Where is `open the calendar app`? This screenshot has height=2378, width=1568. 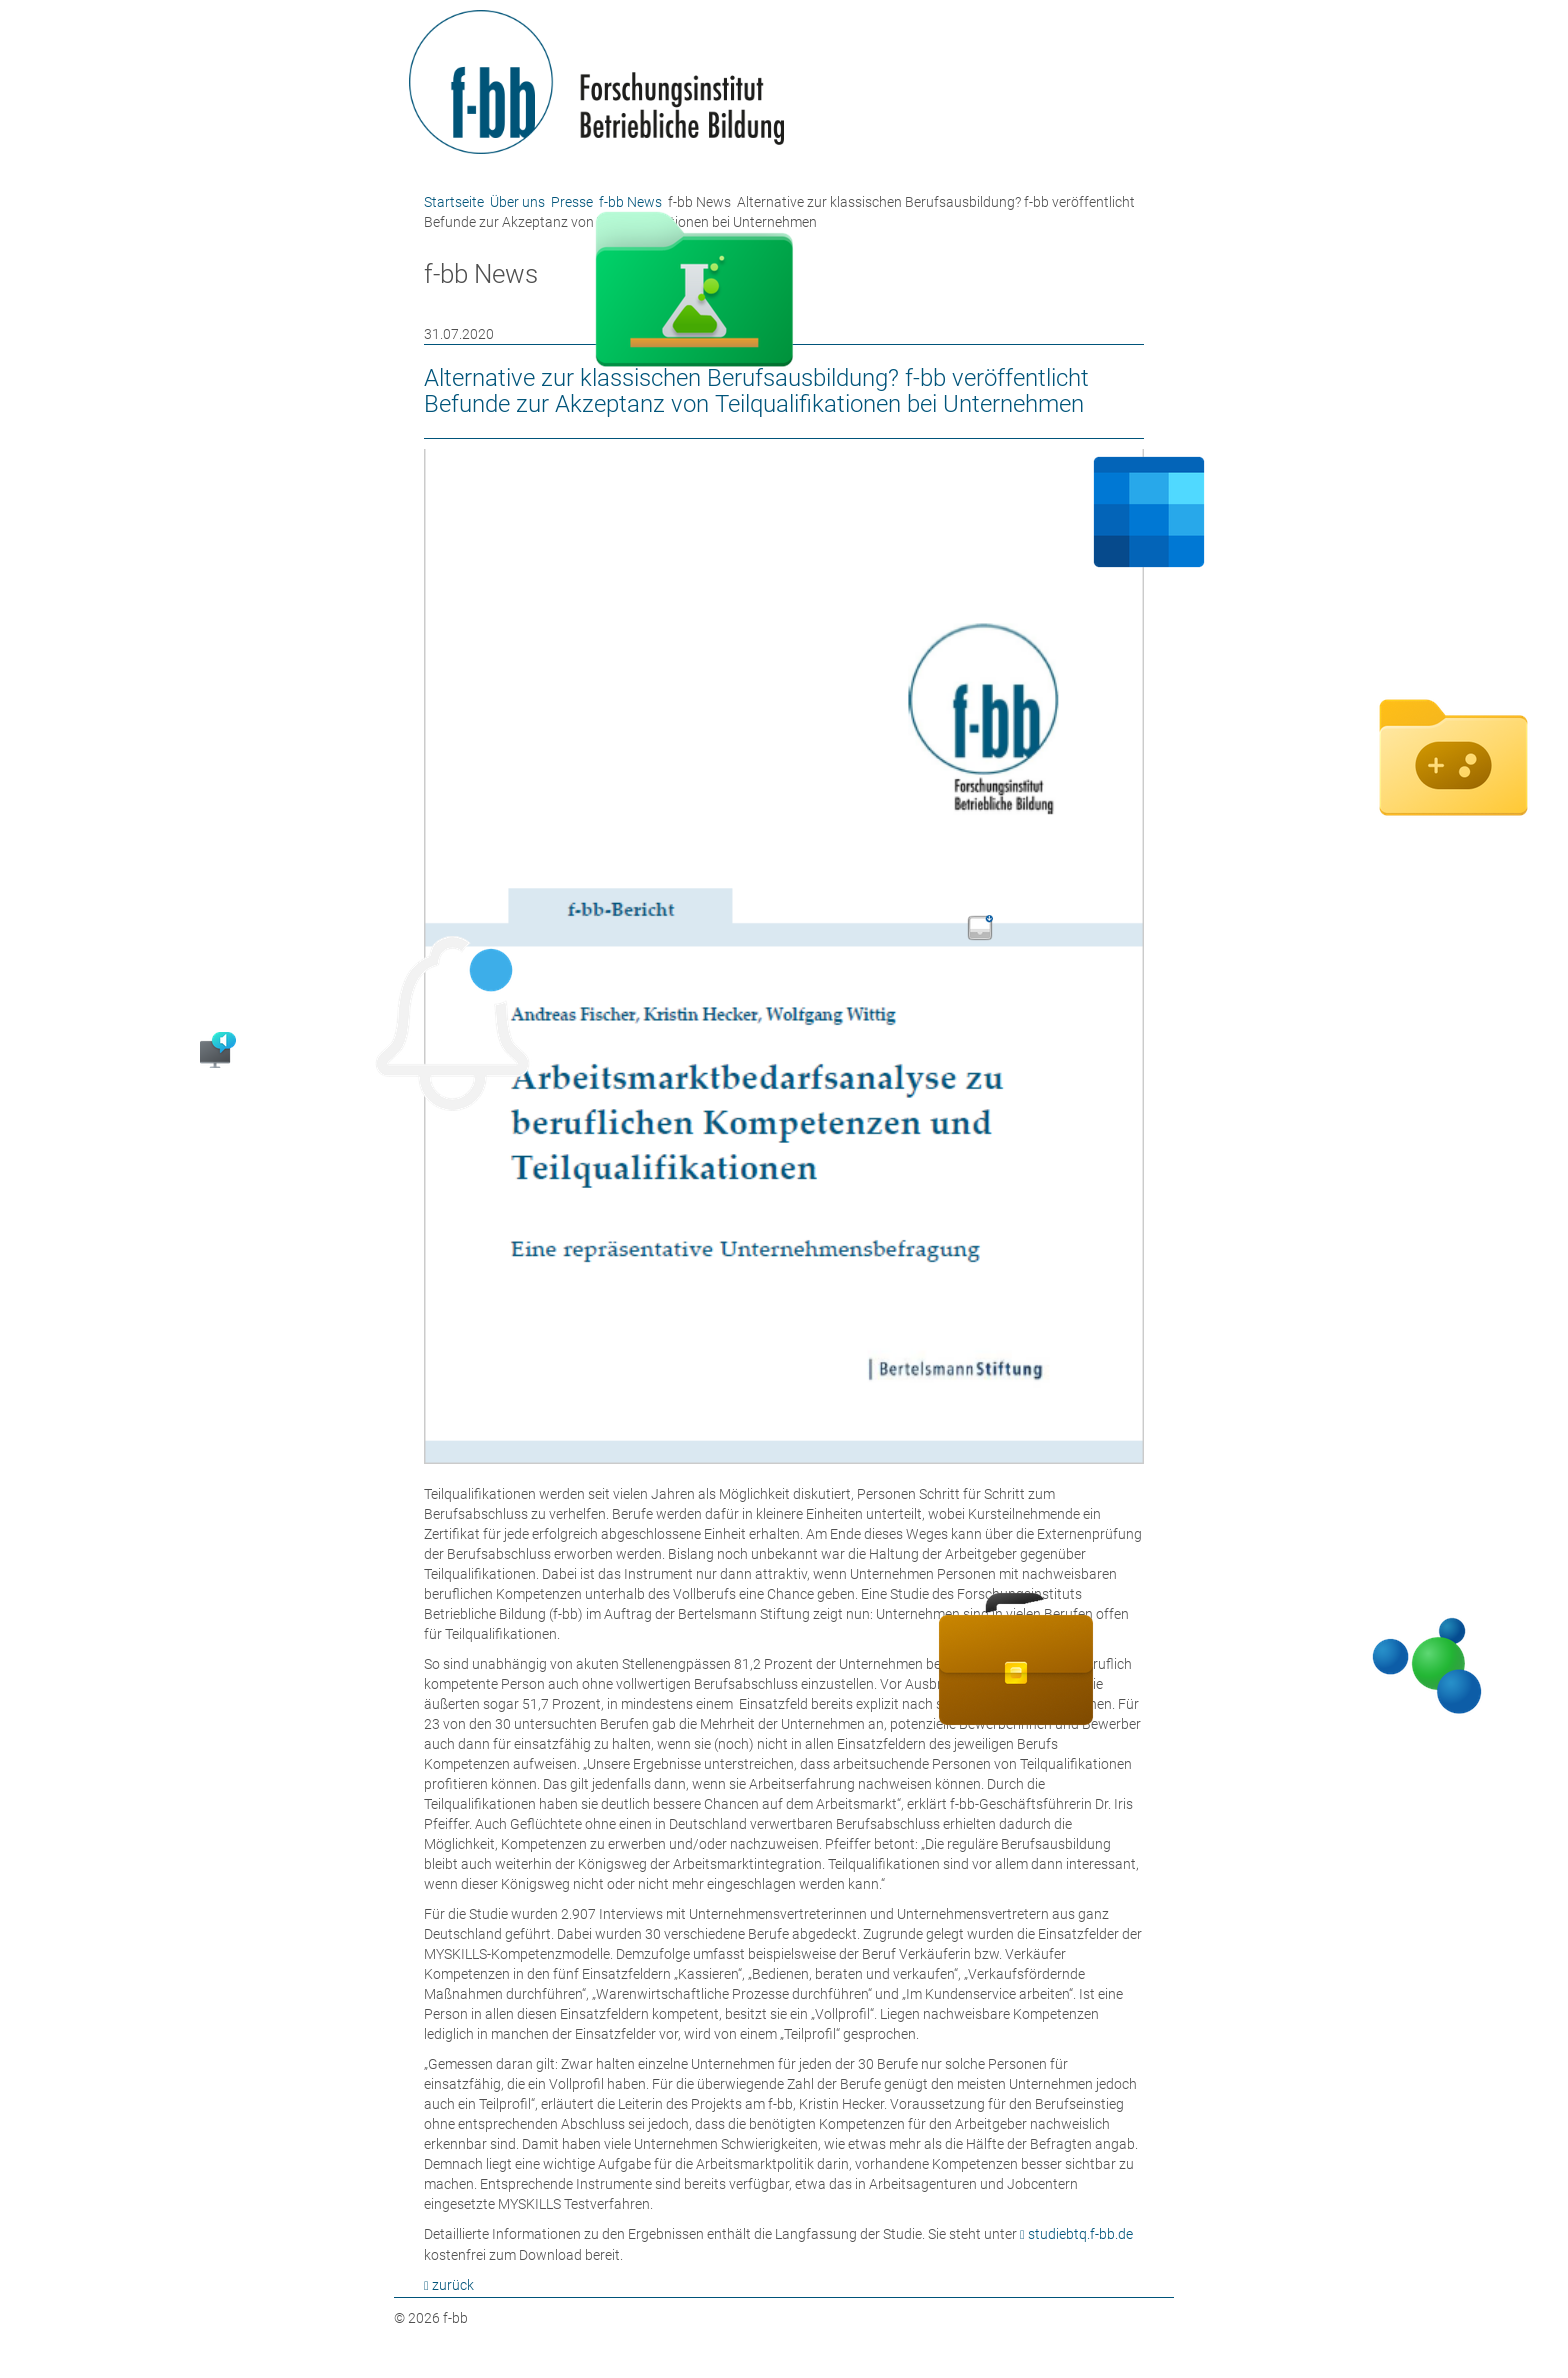
open the calendar app is located at coordinates (1149, 512).